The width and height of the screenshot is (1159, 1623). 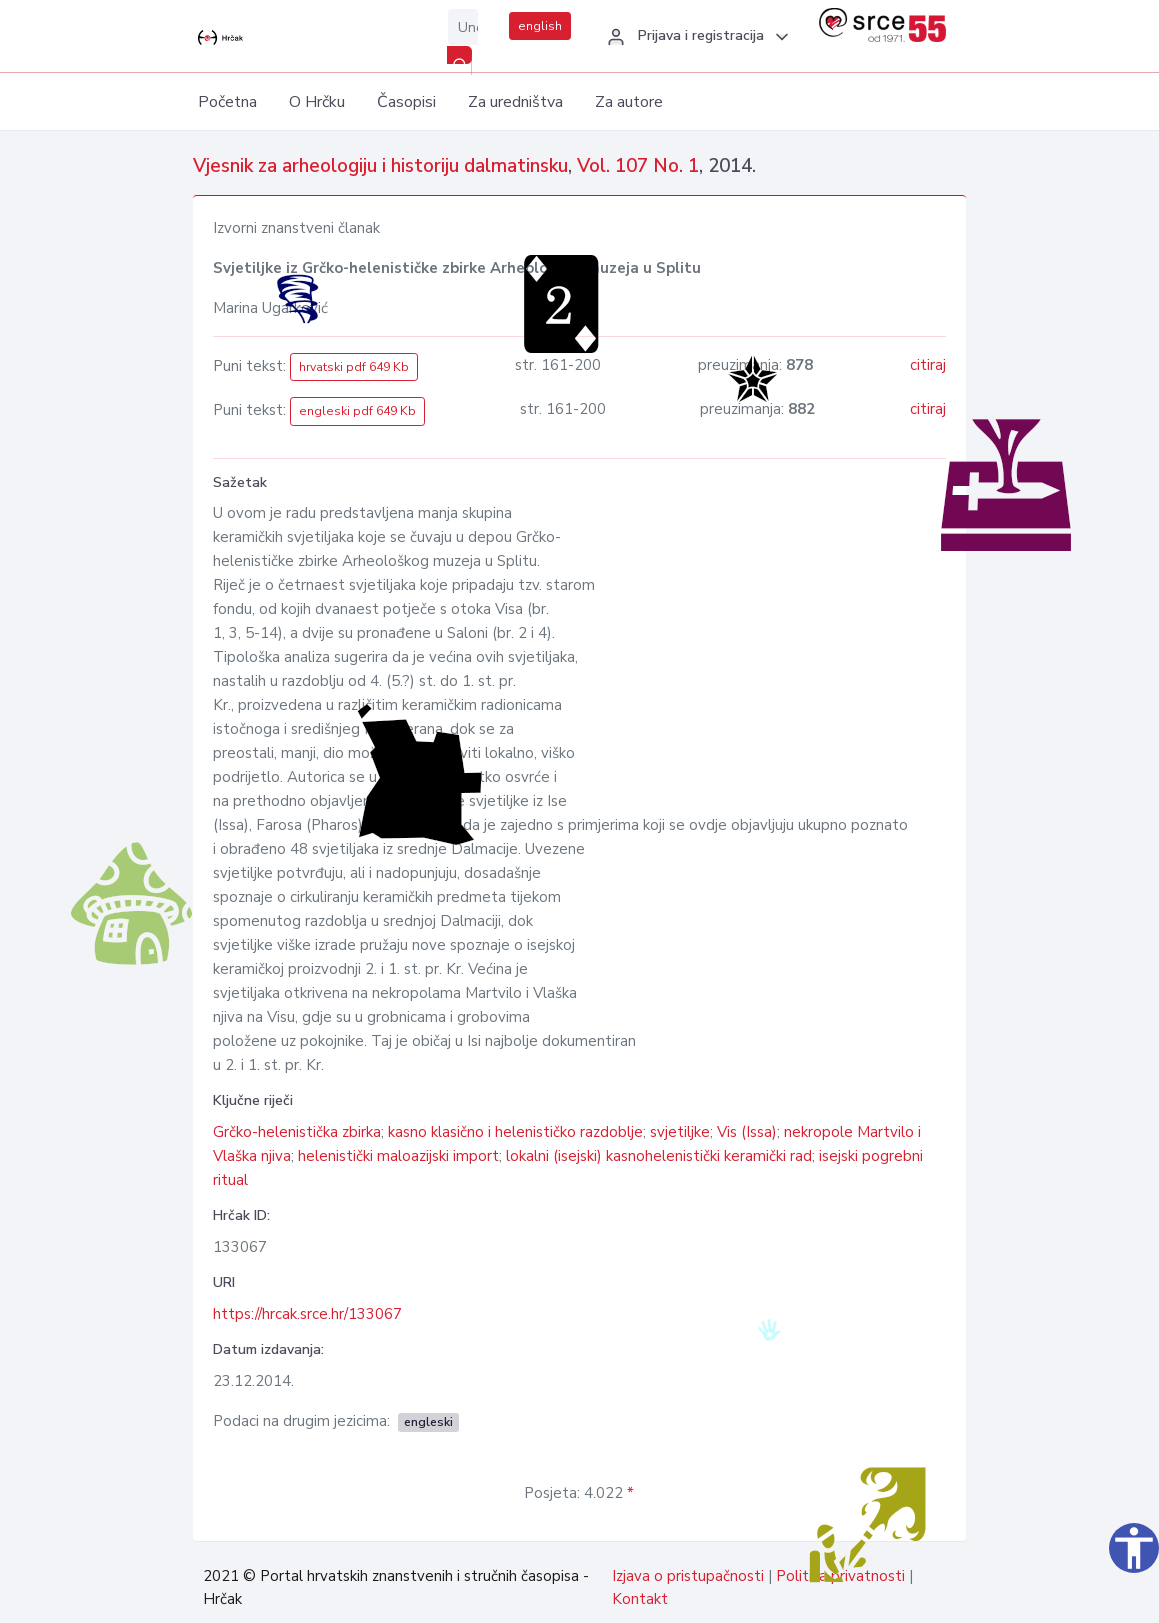 What do you see at coordinates (769, 1330) in the screenshot?
I see `activate magic or special ability` at bounding box center [769, 1330].